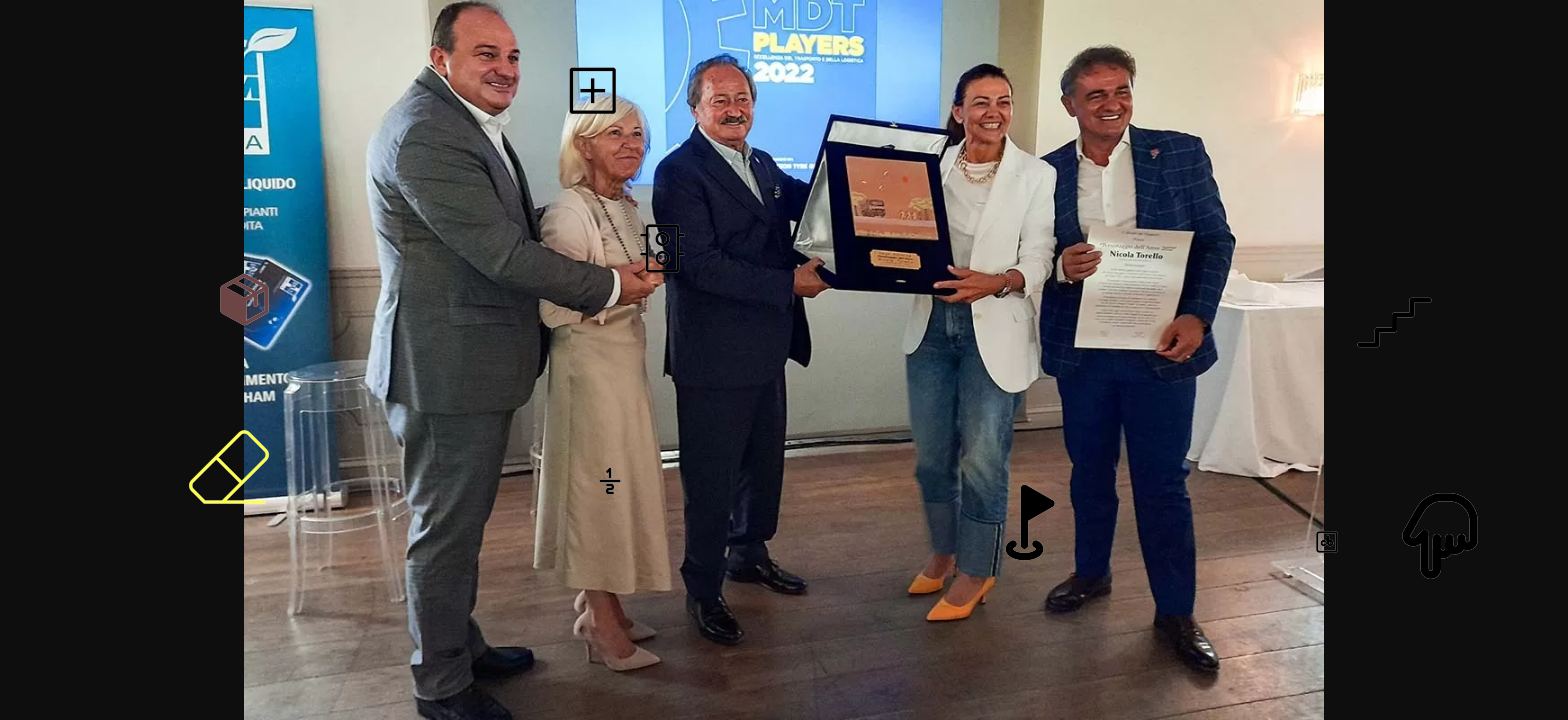  Describe the element at coordinates (1394, 322) in the screenshot. I see `navigate to stairs or level changes` at that location.